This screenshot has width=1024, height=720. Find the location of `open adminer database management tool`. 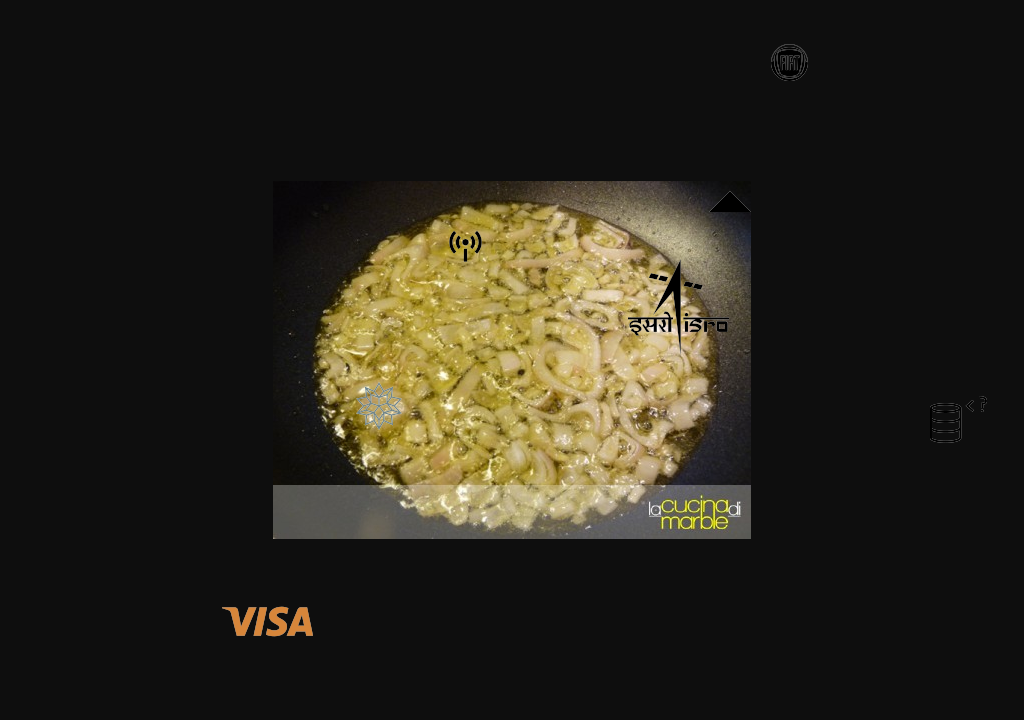

open adminer database management tool is located at coordinates (958, 419).